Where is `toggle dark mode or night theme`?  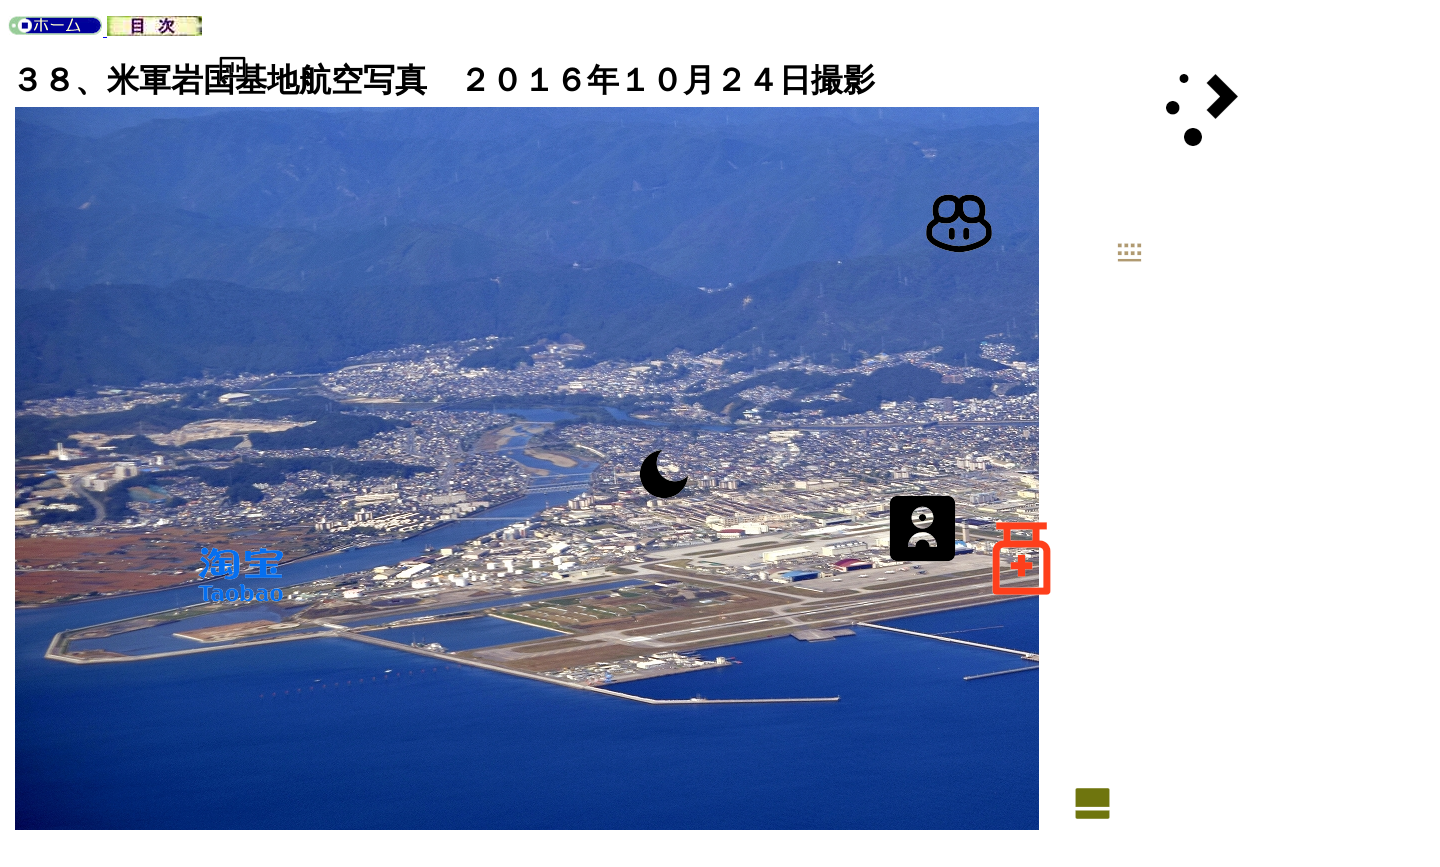
toggle dark mode or night theme is located at coordinates (664, 474).